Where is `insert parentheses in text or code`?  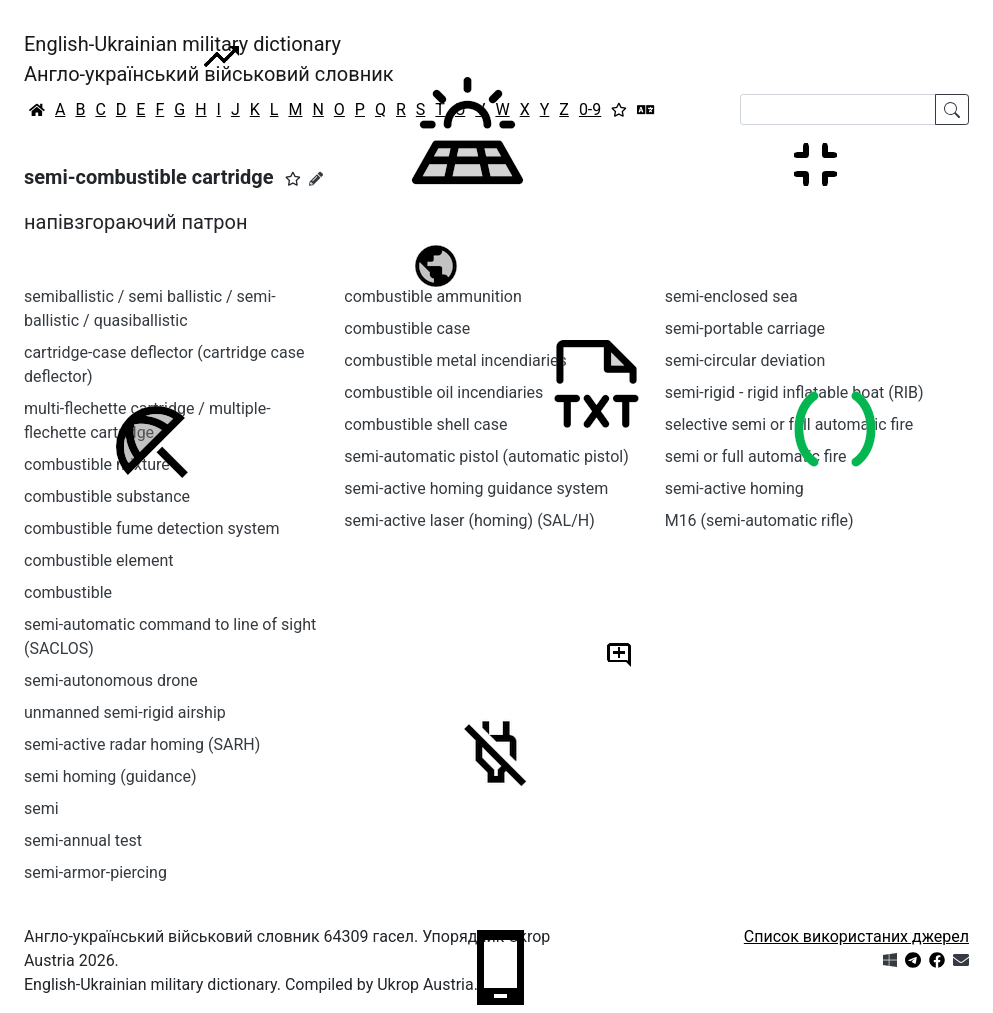
insert parentheses in text or code is located at coordinates (835, 429).